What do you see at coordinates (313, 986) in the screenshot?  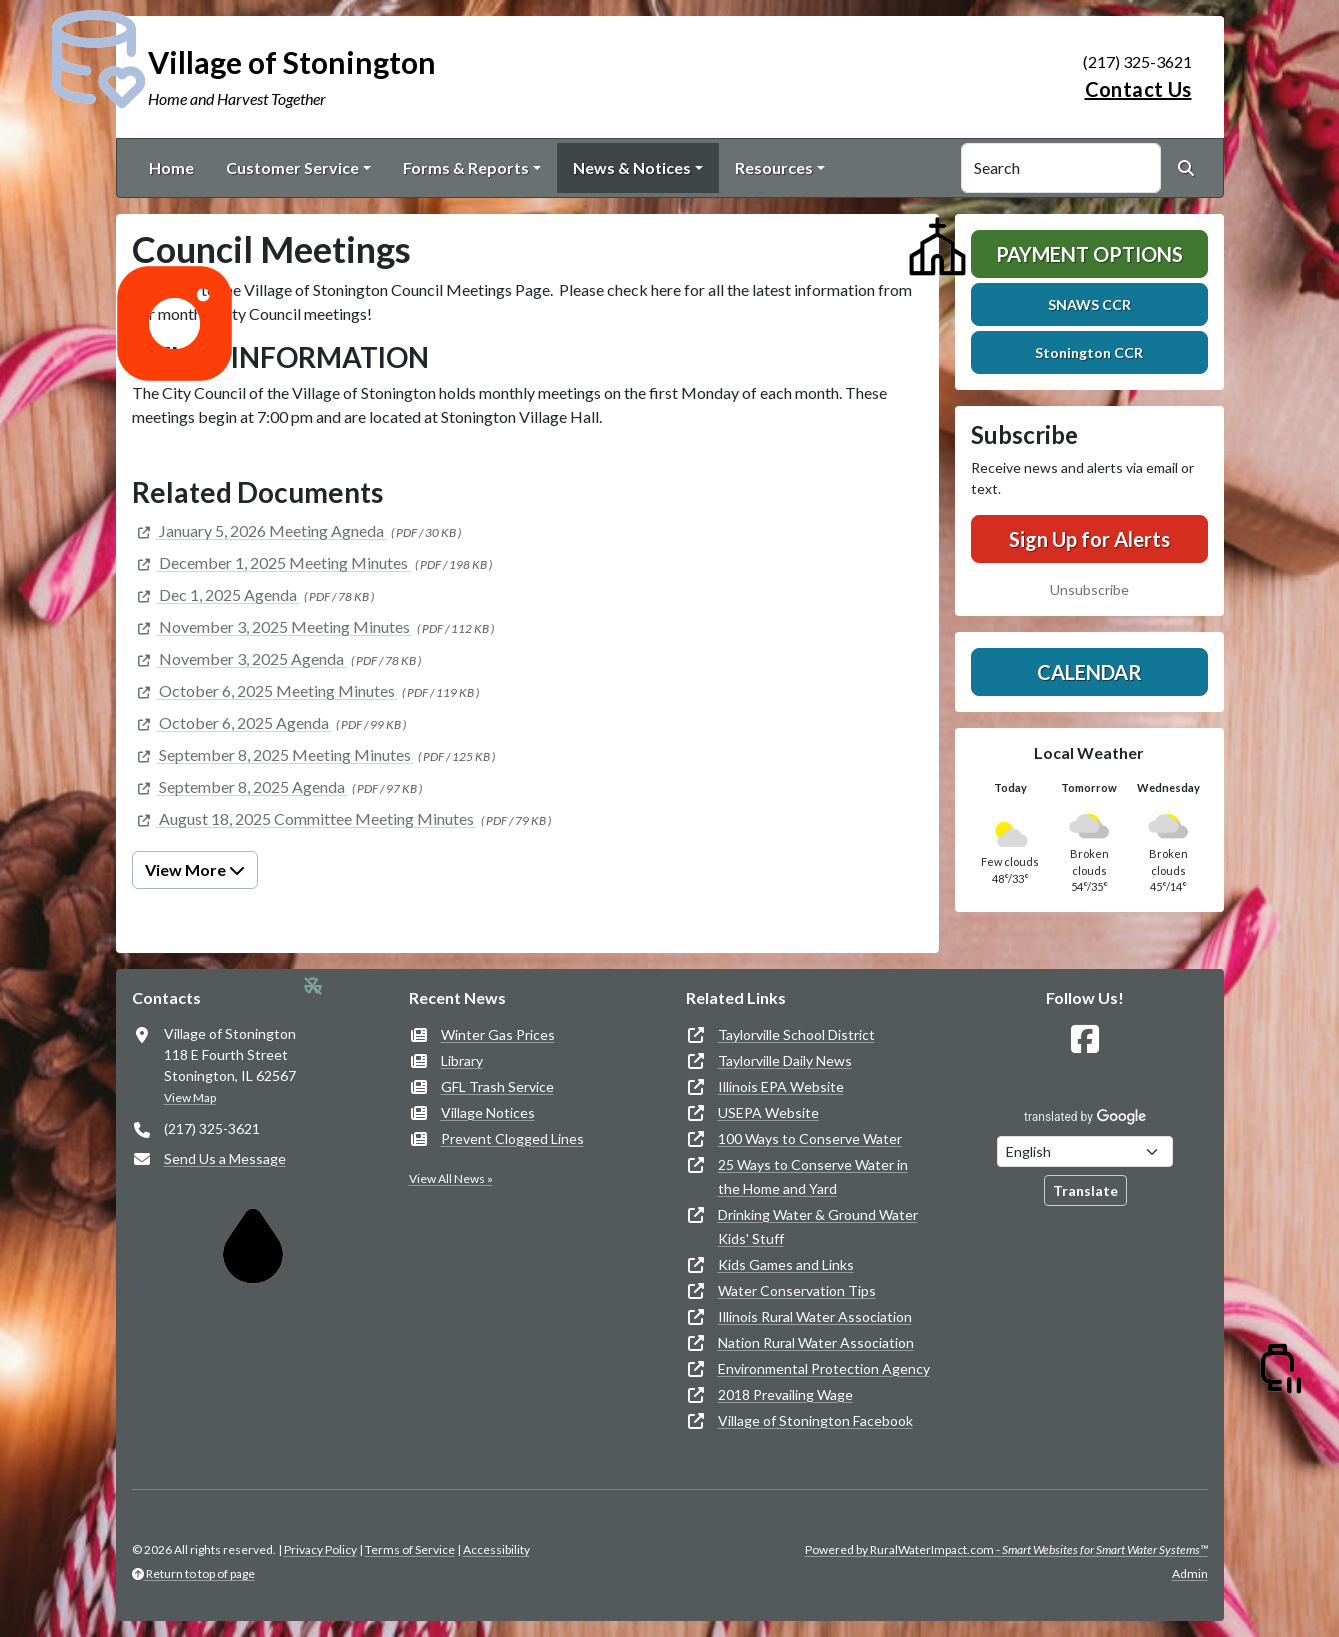 I see `disable radiation or hazard alerts` at bounding box center [313, 986].